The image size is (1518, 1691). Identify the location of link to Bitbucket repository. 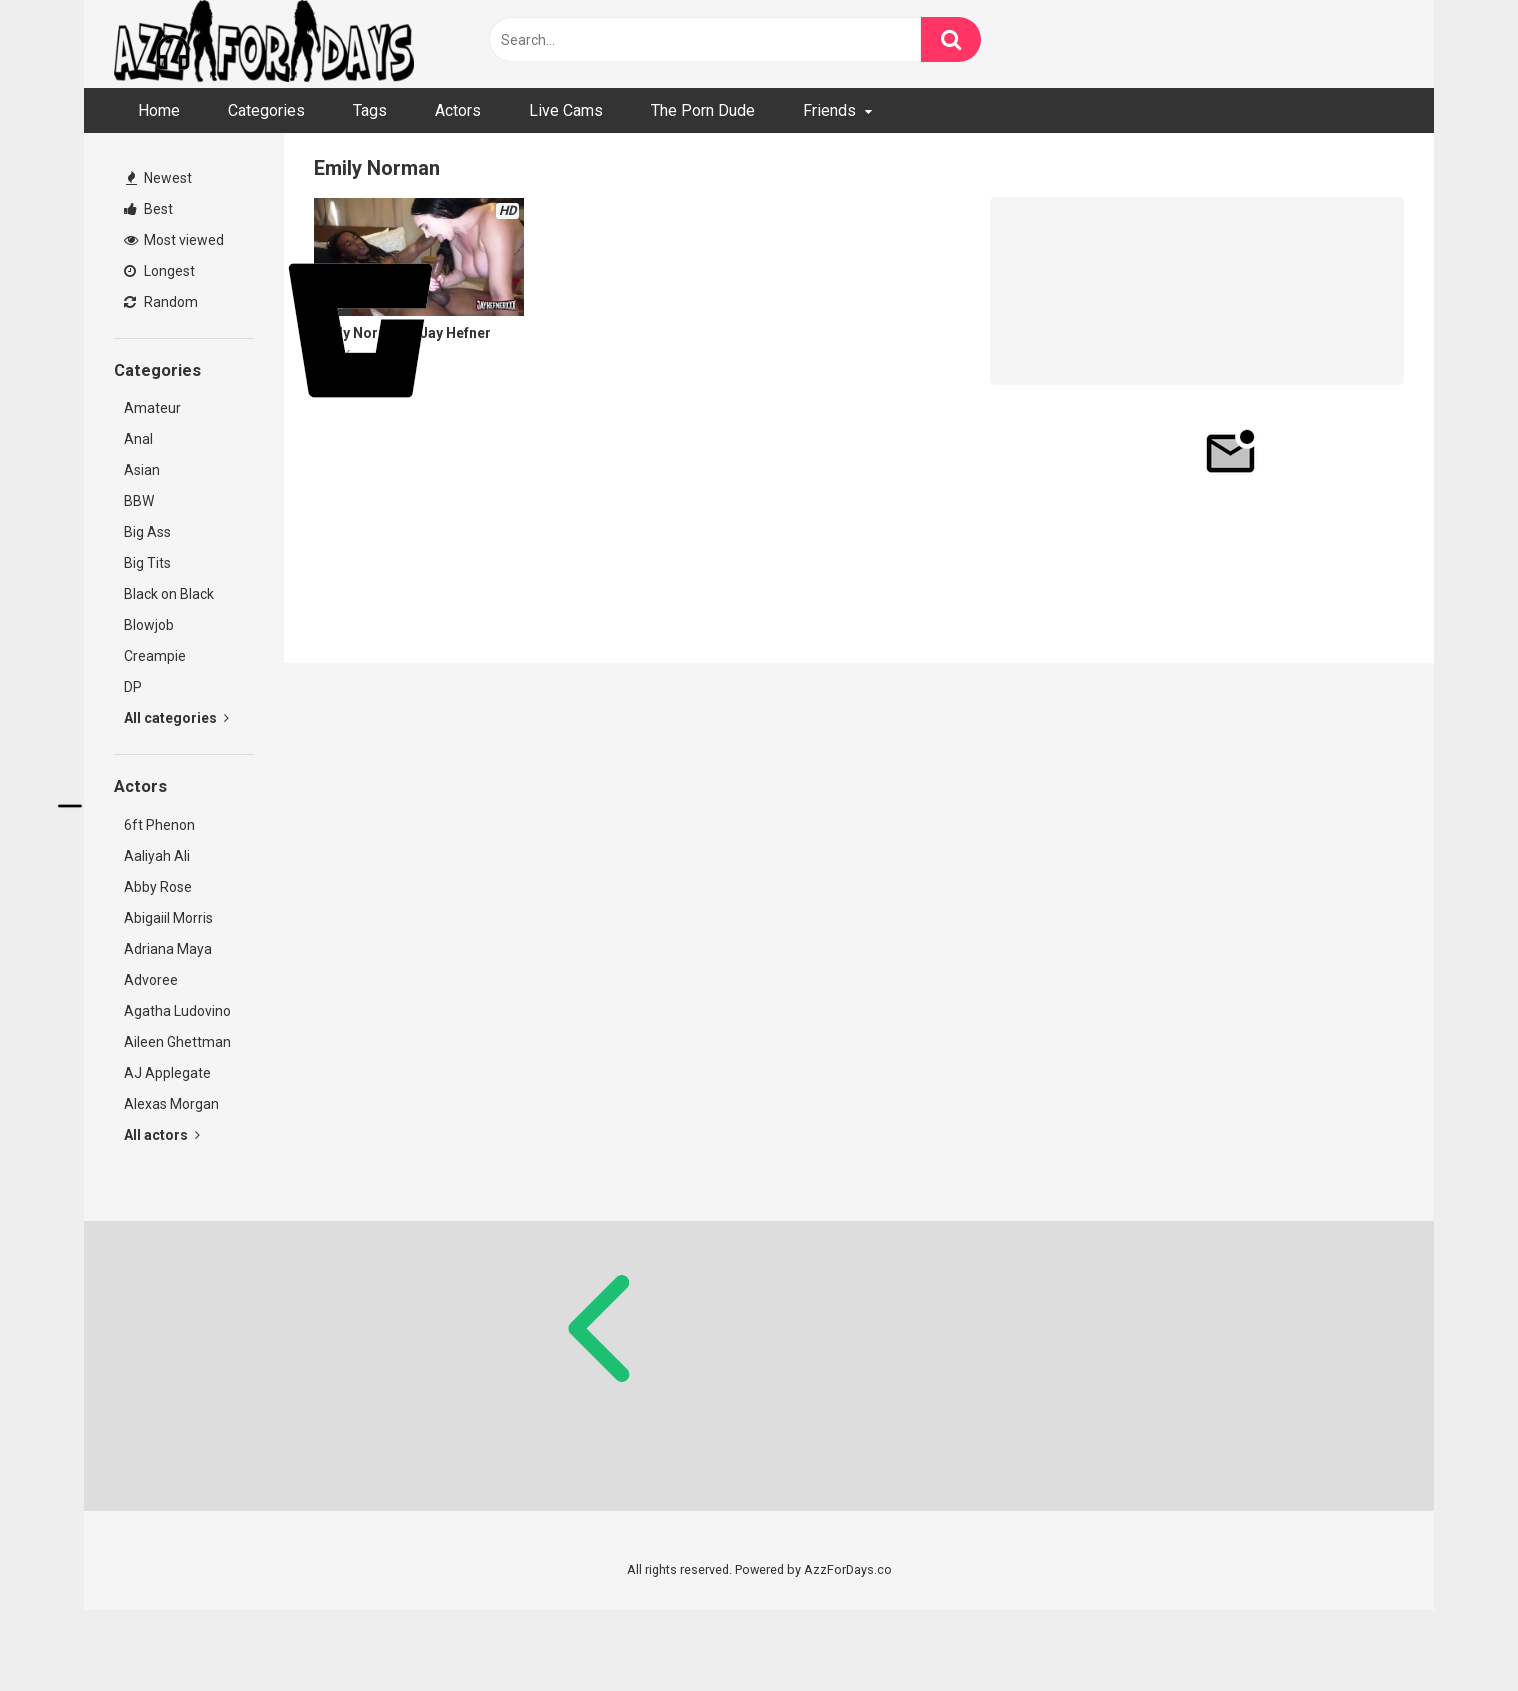
(360, 330).